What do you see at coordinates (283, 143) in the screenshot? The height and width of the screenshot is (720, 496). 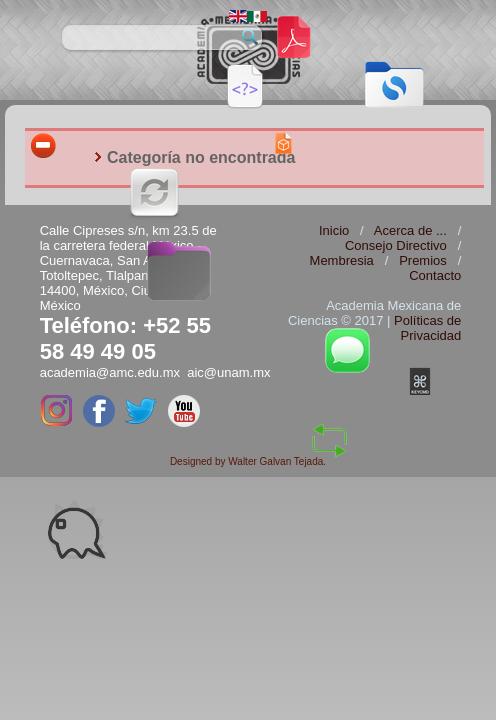 I see `open a blender 3d project file` at bounding box center [283, 143].